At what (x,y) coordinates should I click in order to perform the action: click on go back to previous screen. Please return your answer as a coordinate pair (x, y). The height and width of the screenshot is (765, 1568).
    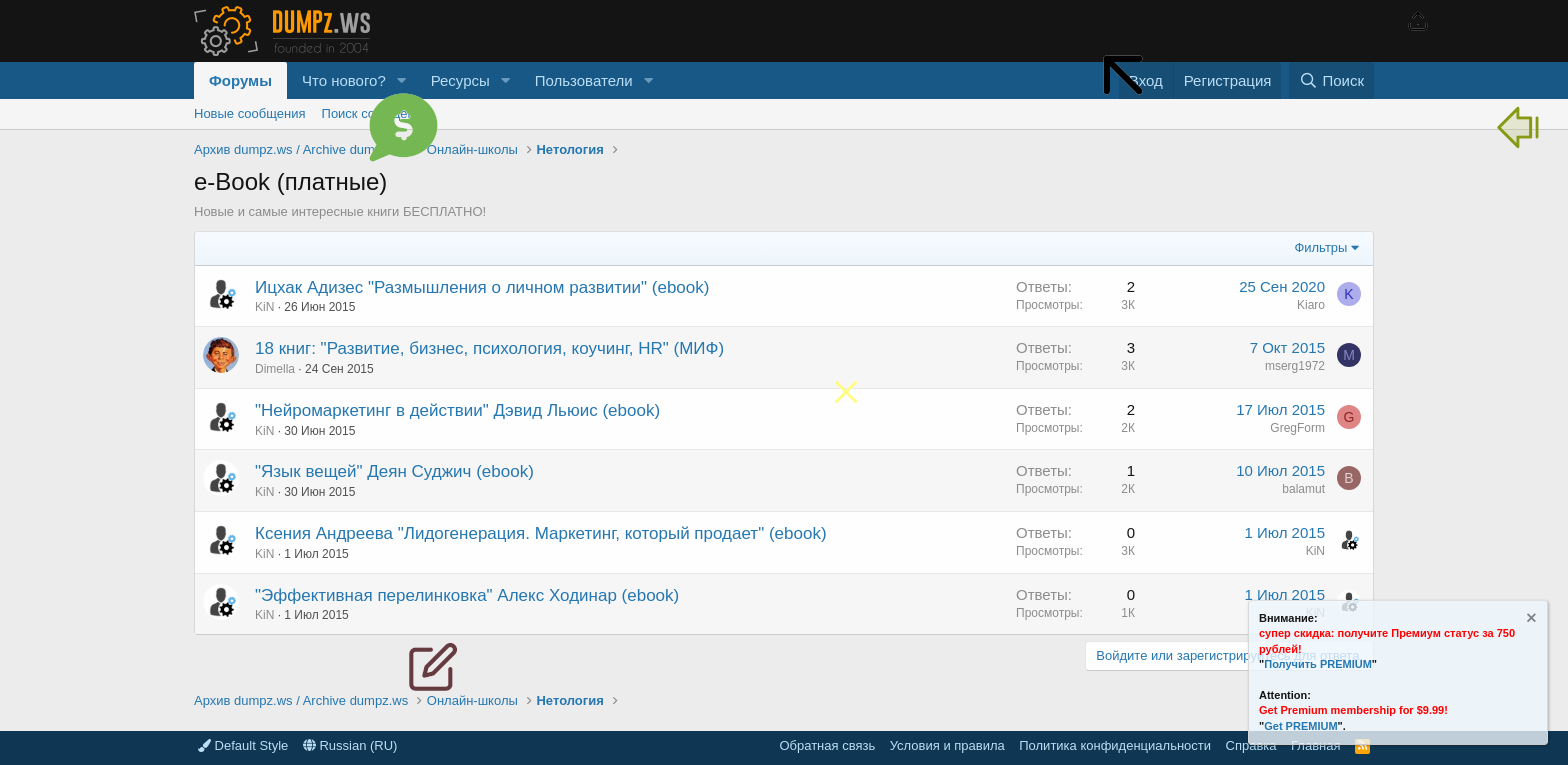
    Looking at the image, I should click on (1519, 127).